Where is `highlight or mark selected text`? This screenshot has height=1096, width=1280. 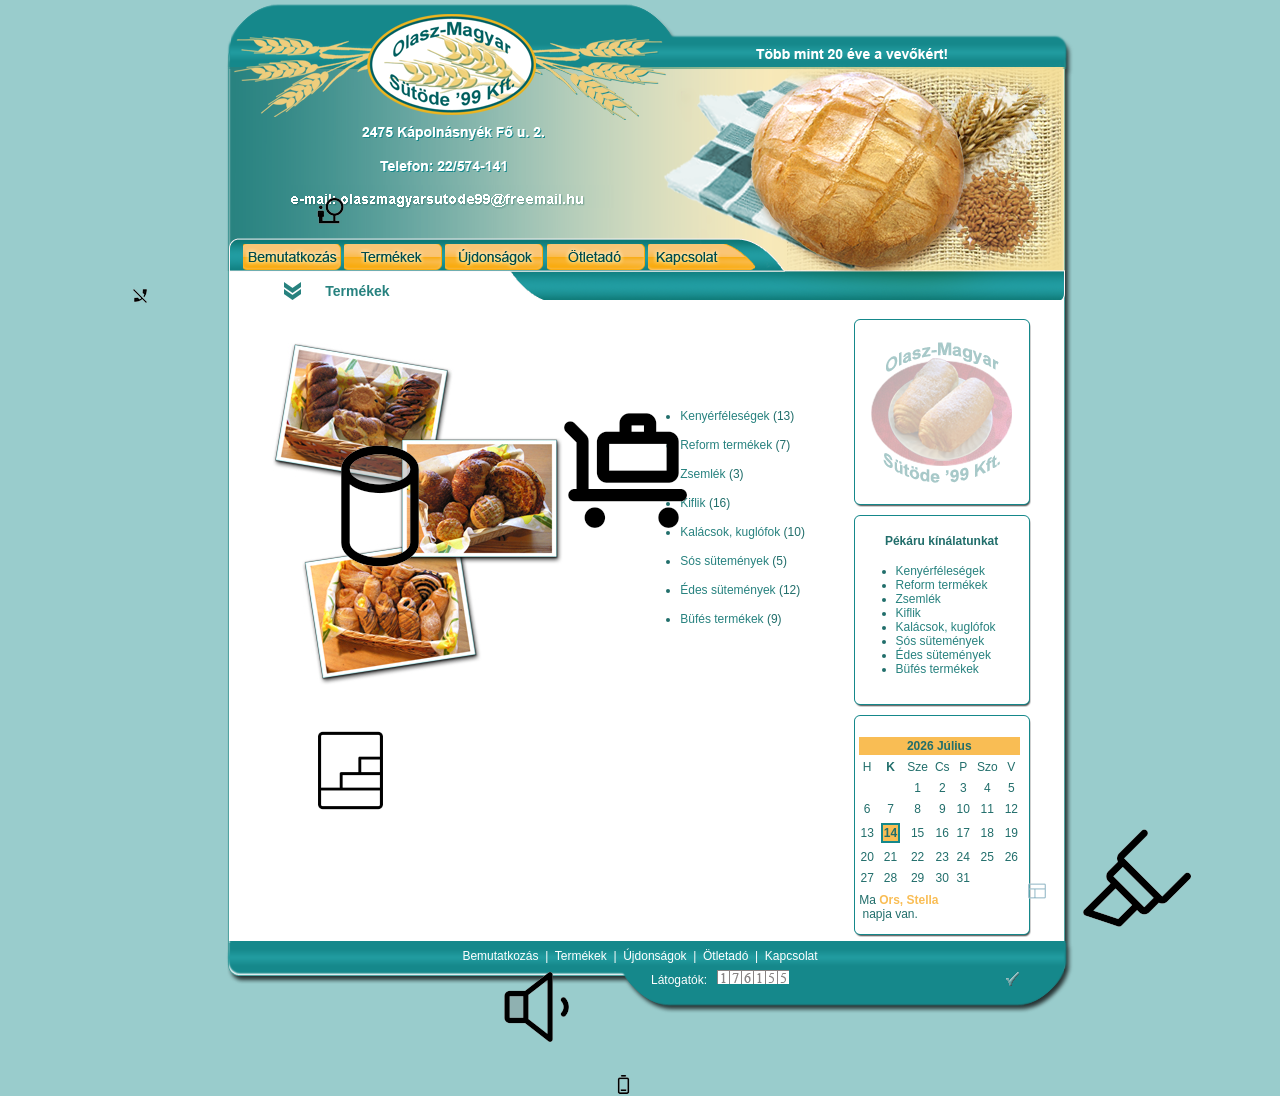 highlight or mark selected text is located at coordinates (1133, 883).